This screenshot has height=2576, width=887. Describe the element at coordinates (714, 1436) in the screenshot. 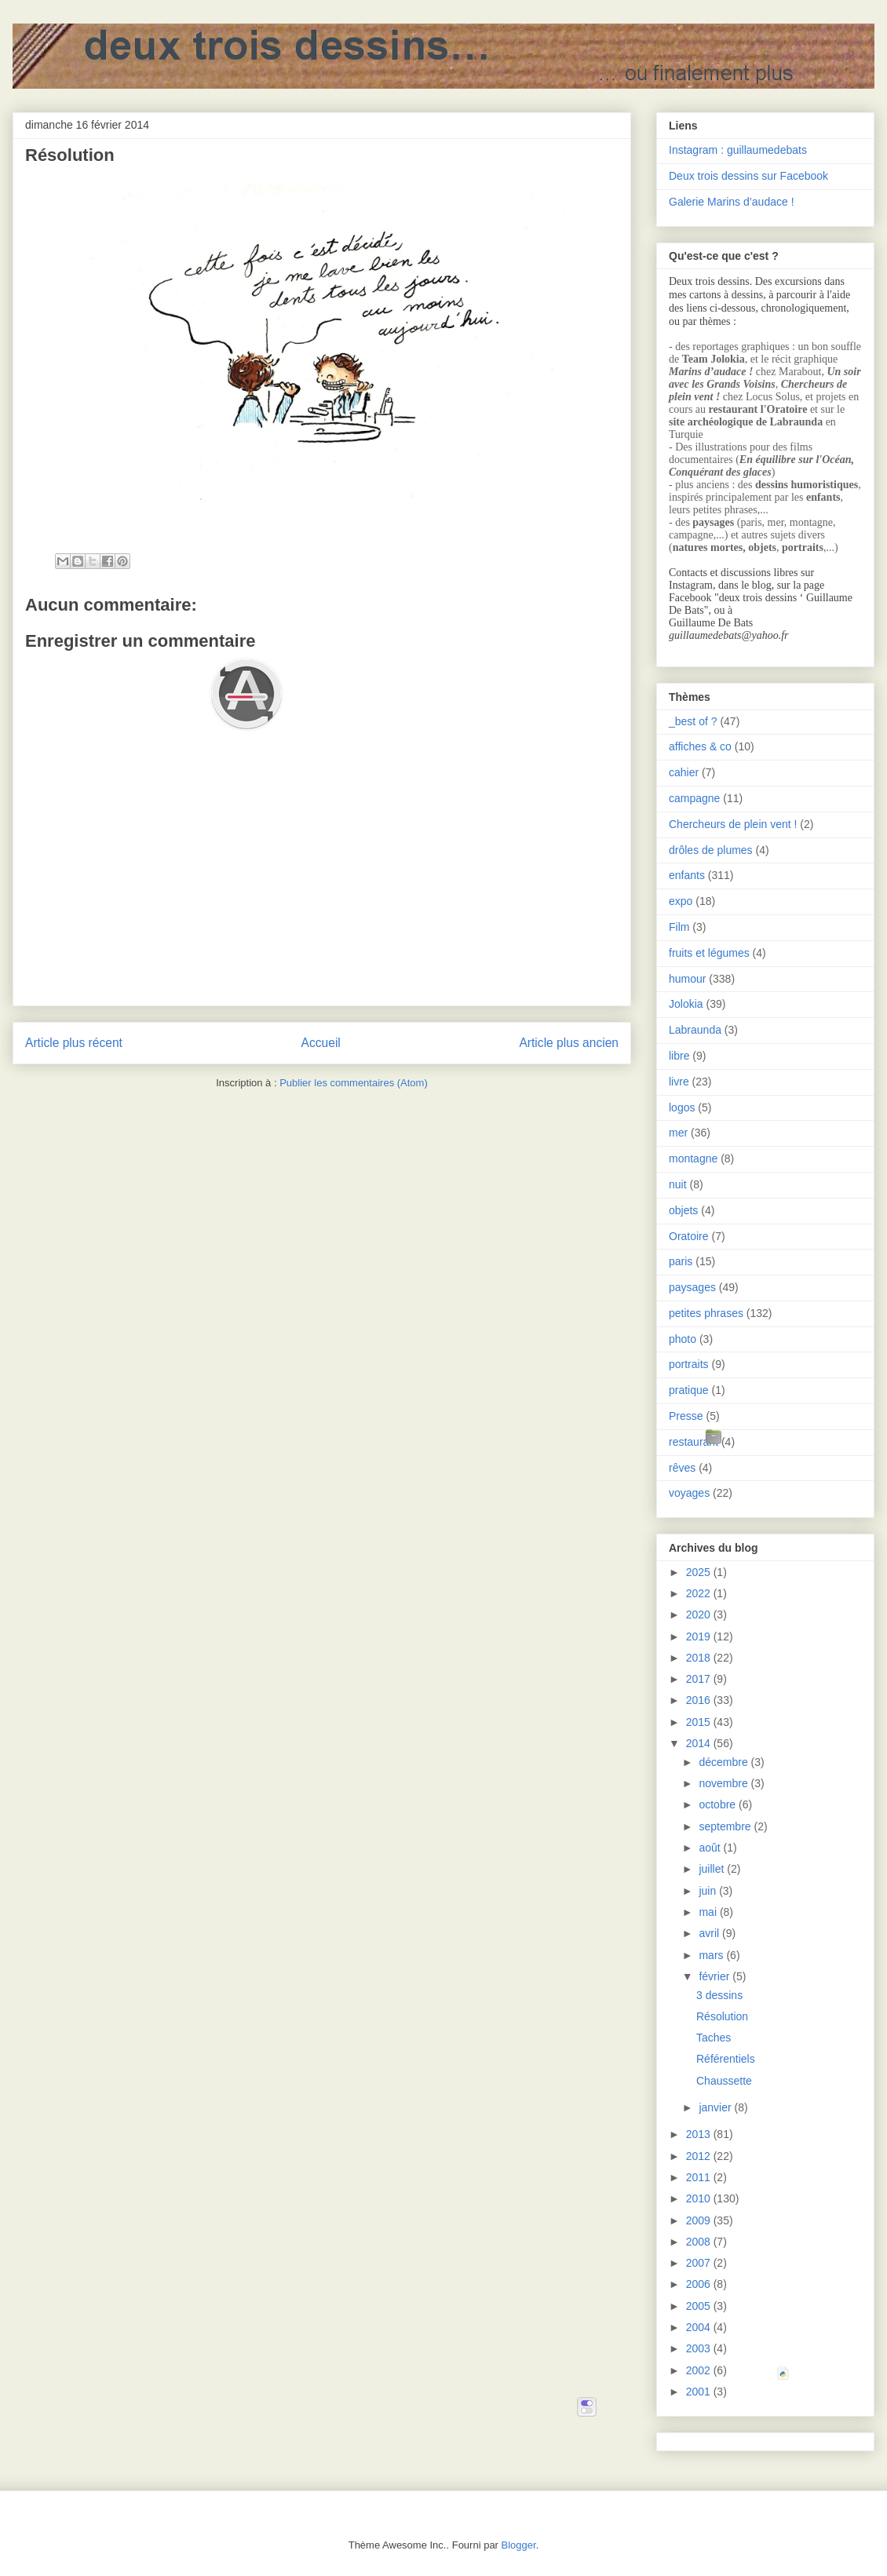

I see `open file manager application` at that location.